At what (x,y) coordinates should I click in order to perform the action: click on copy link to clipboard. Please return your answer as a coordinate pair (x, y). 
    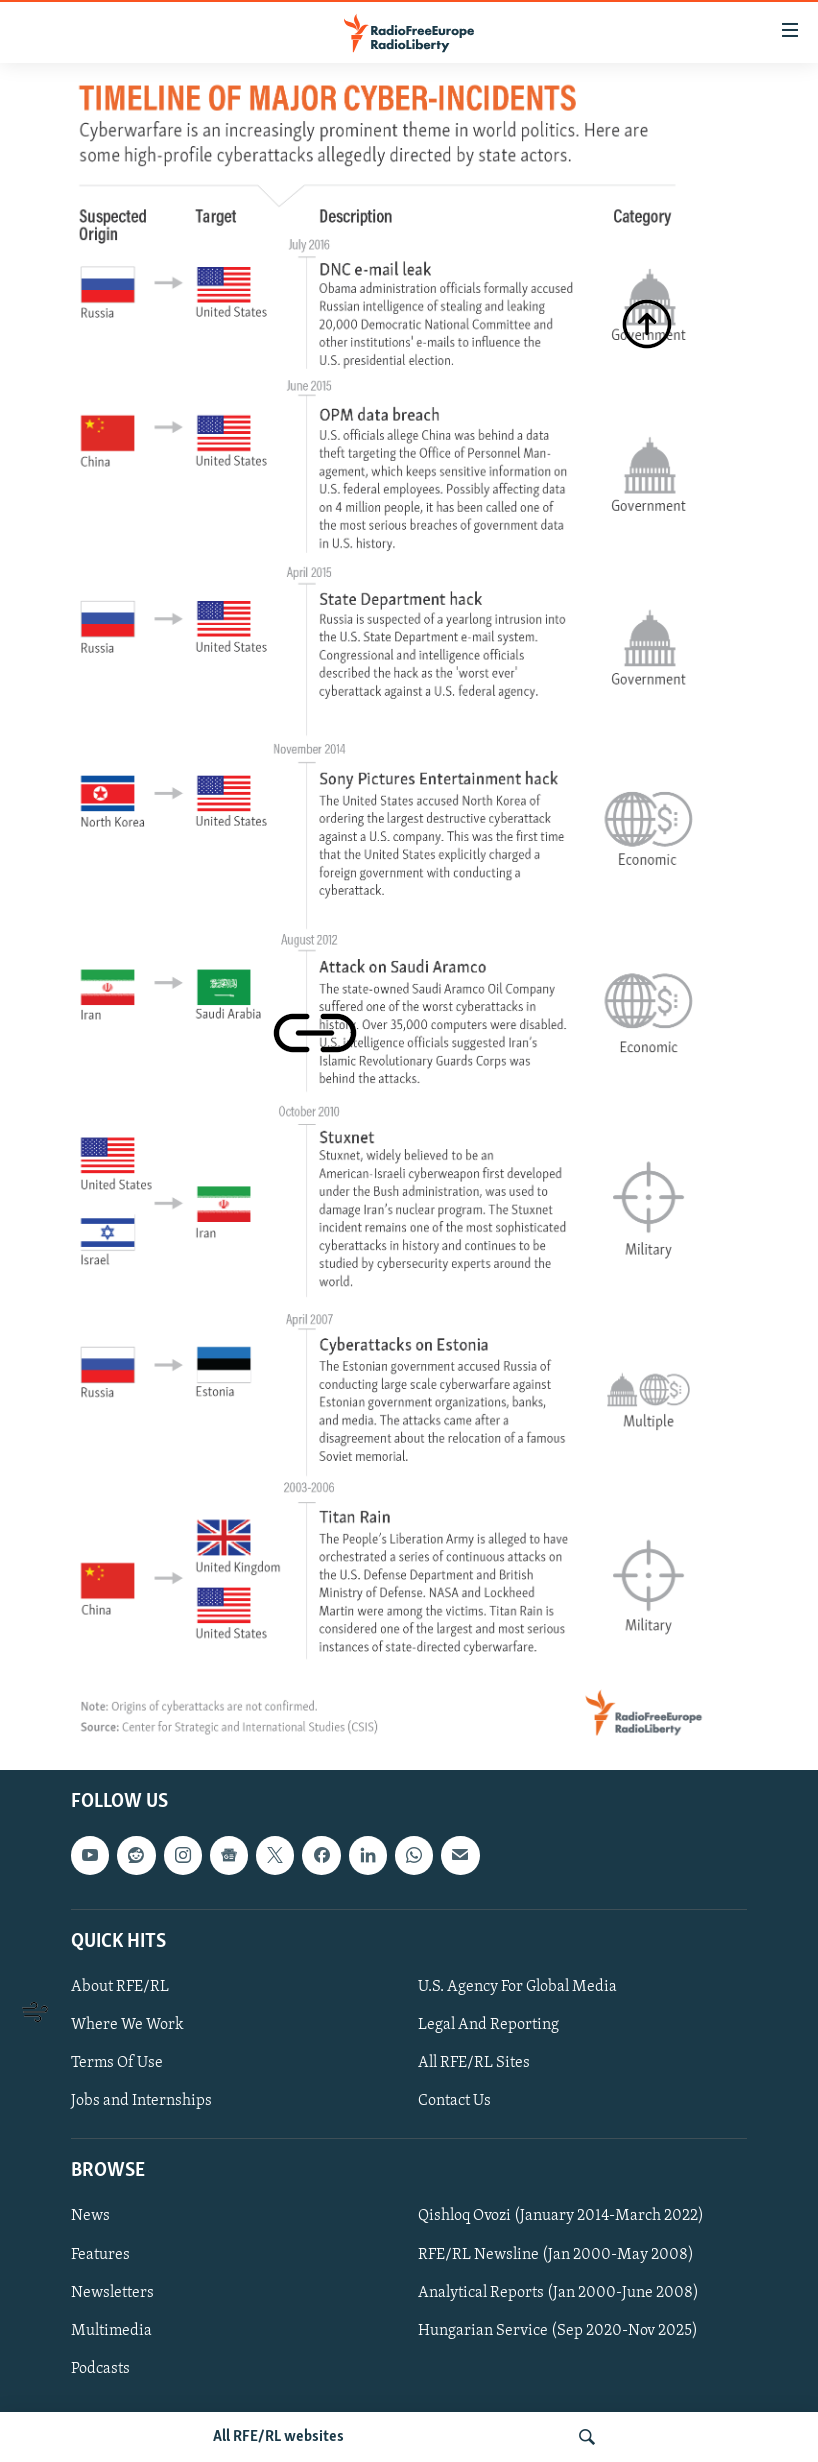
    Looking at the image, I should click on (315, 1033).